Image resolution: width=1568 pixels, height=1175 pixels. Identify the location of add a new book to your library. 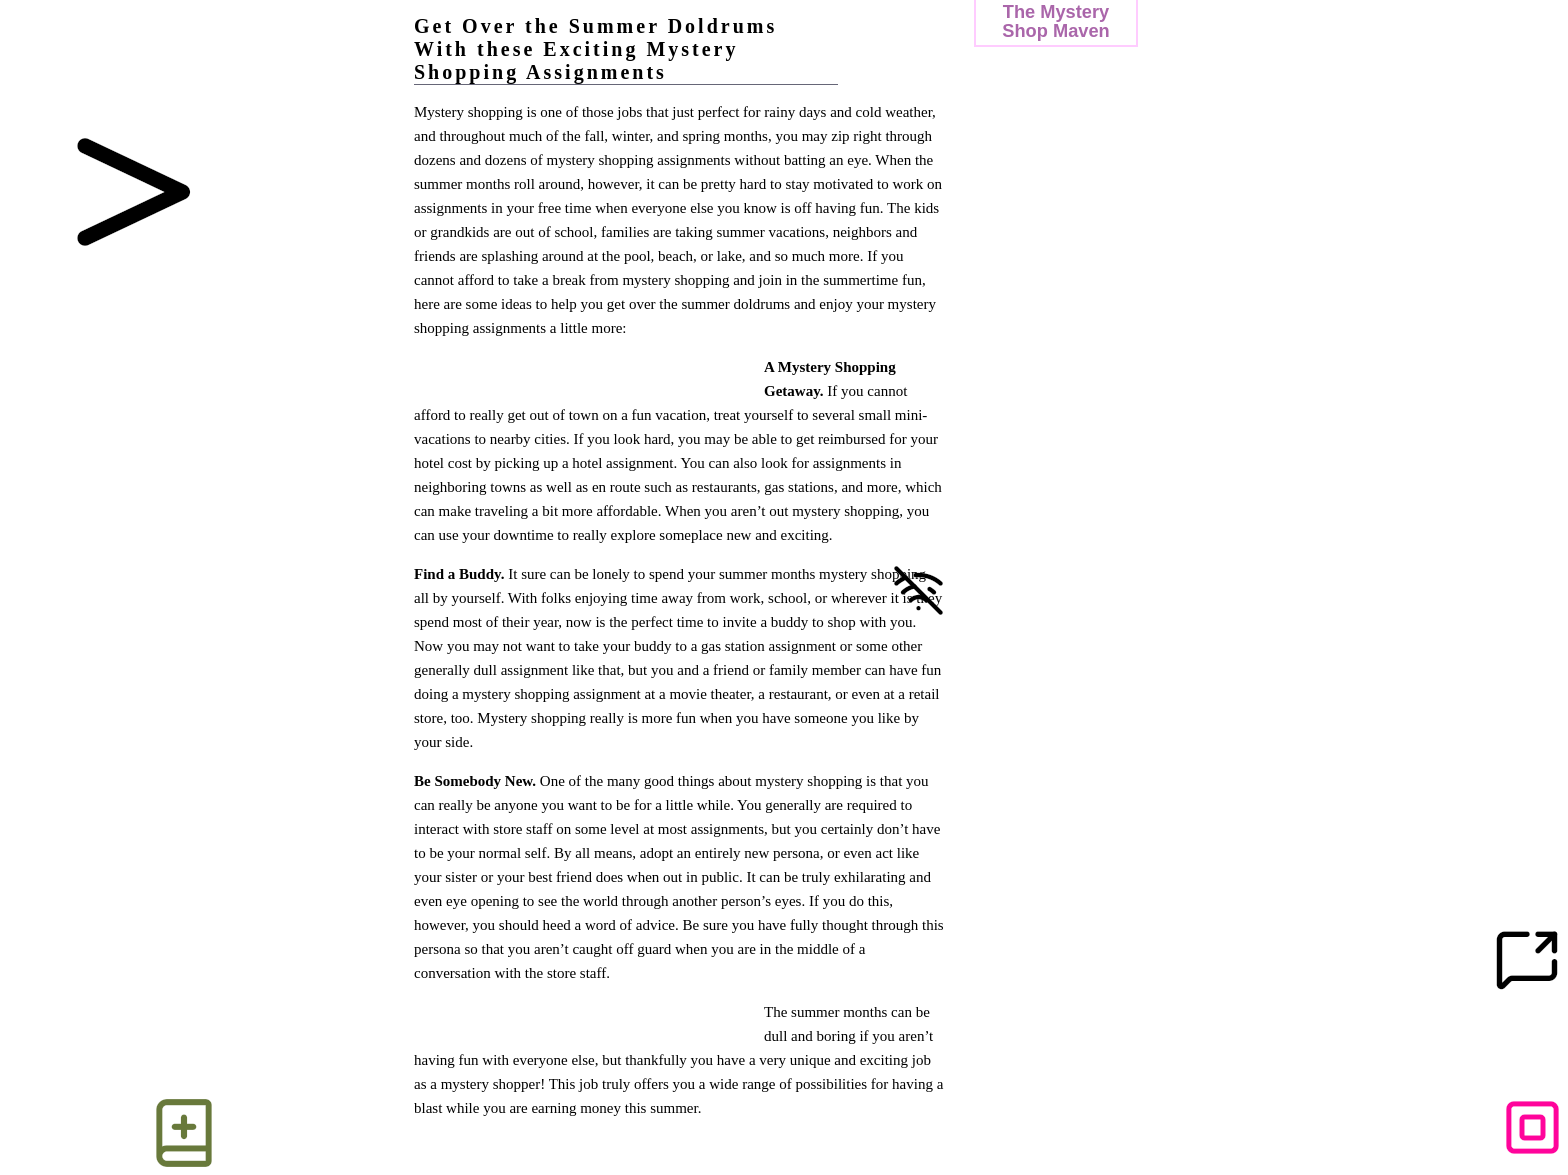
(184, 1133).